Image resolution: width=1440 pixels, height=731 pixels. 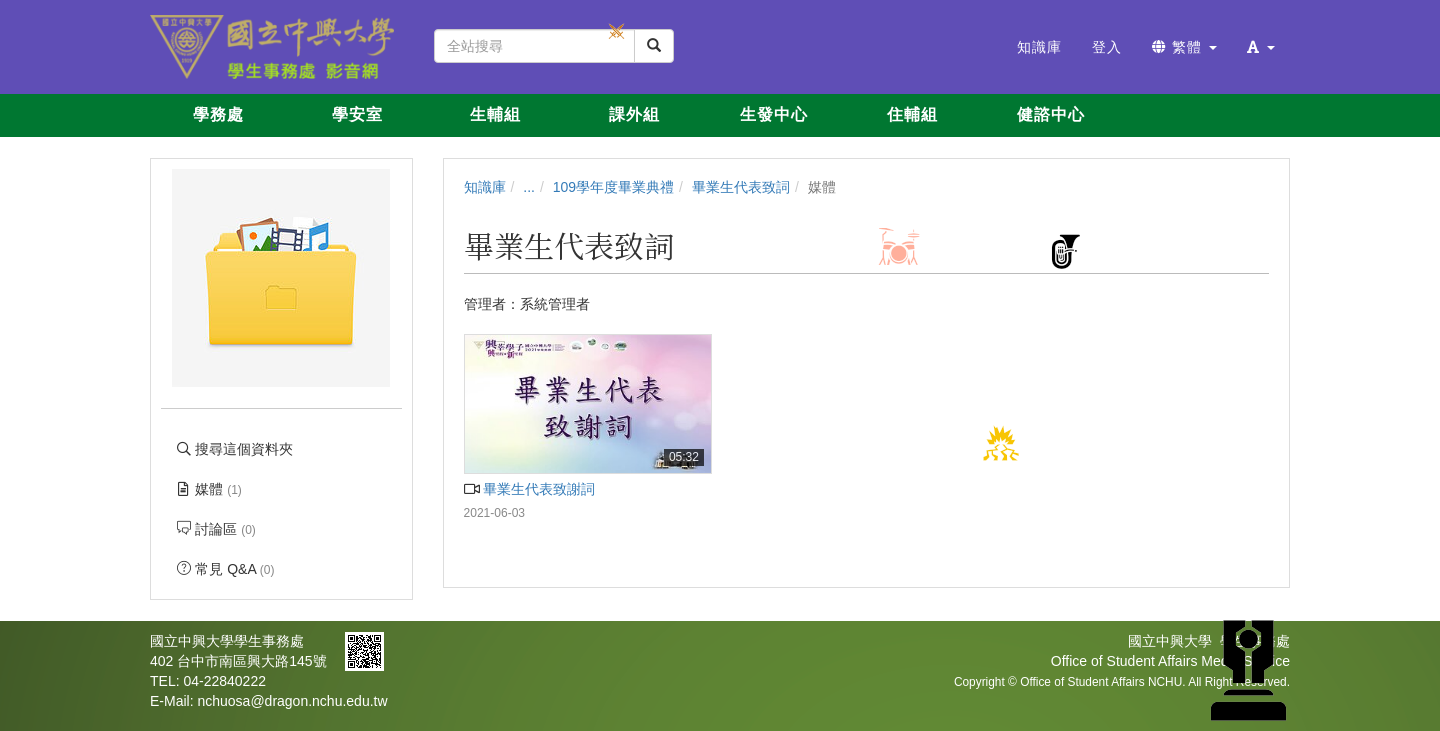 I want to click on access drum or percussion instruments, so click(x=899, y=245).